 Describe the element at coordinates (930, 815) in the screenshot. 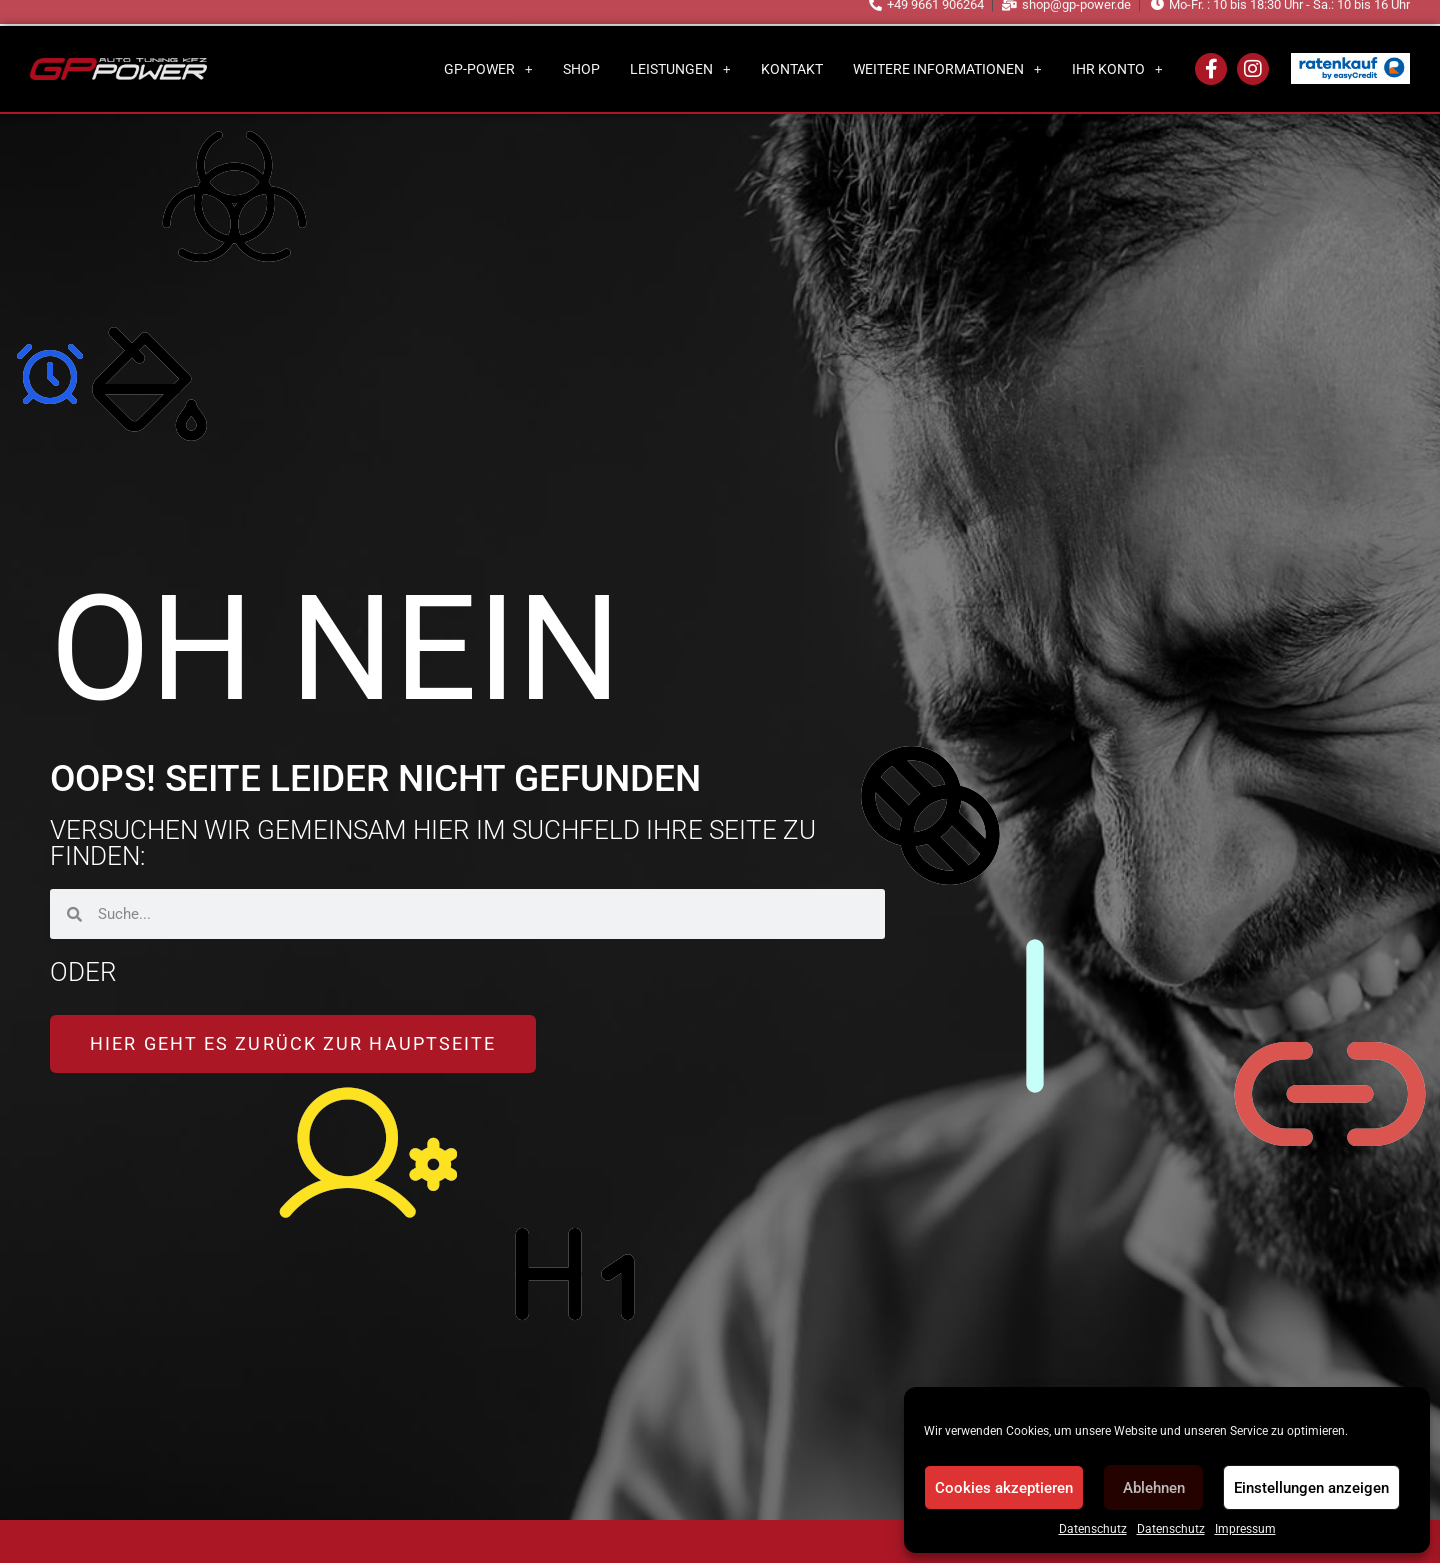

I see `exclude overlapping items from selection` at that location.